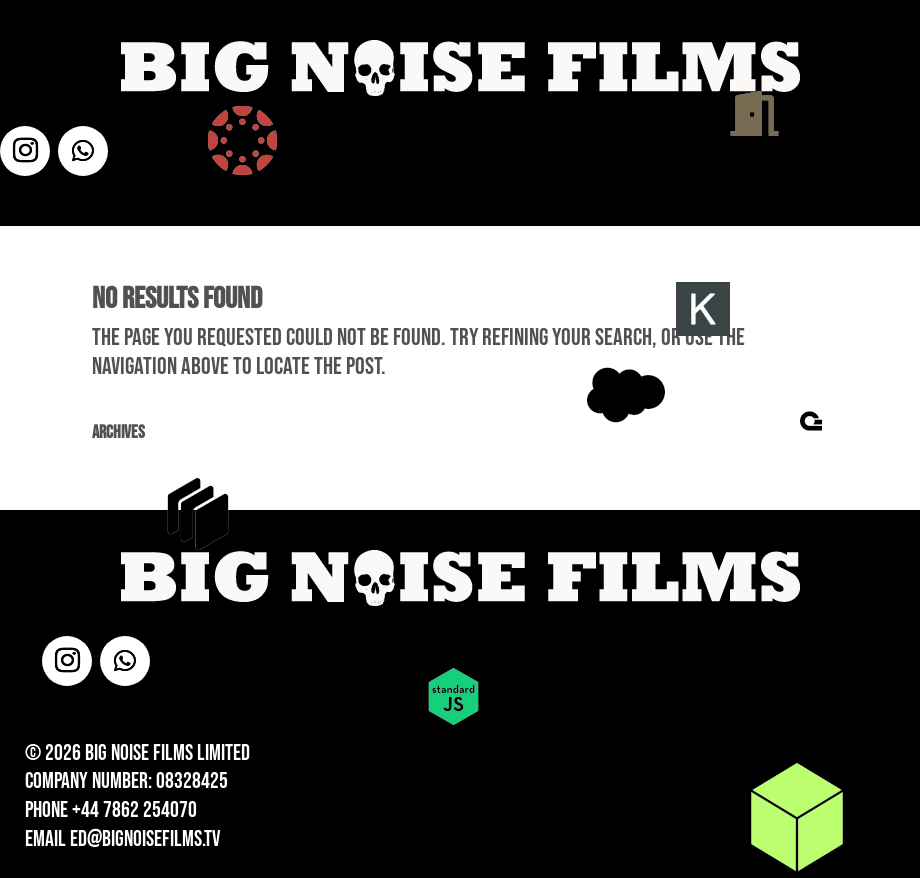  What do you see at coordinates (626, 395) in the screenshot?
I see `open Salesforce CRM app` at bounding box center [626, 395].